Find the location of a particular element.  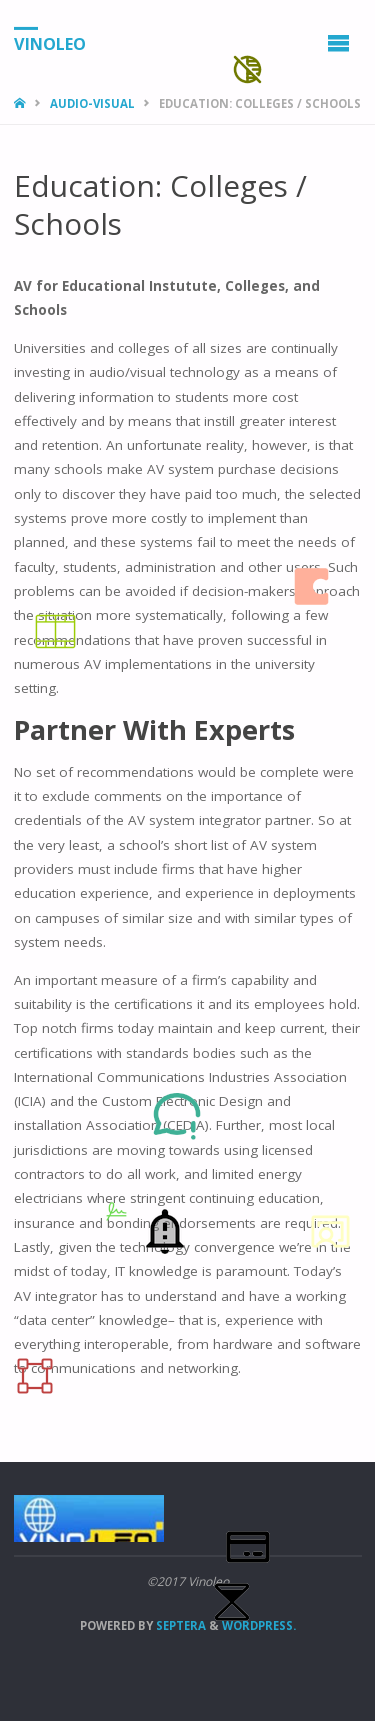

sign a document or form is located at coordinates (116, 1211).